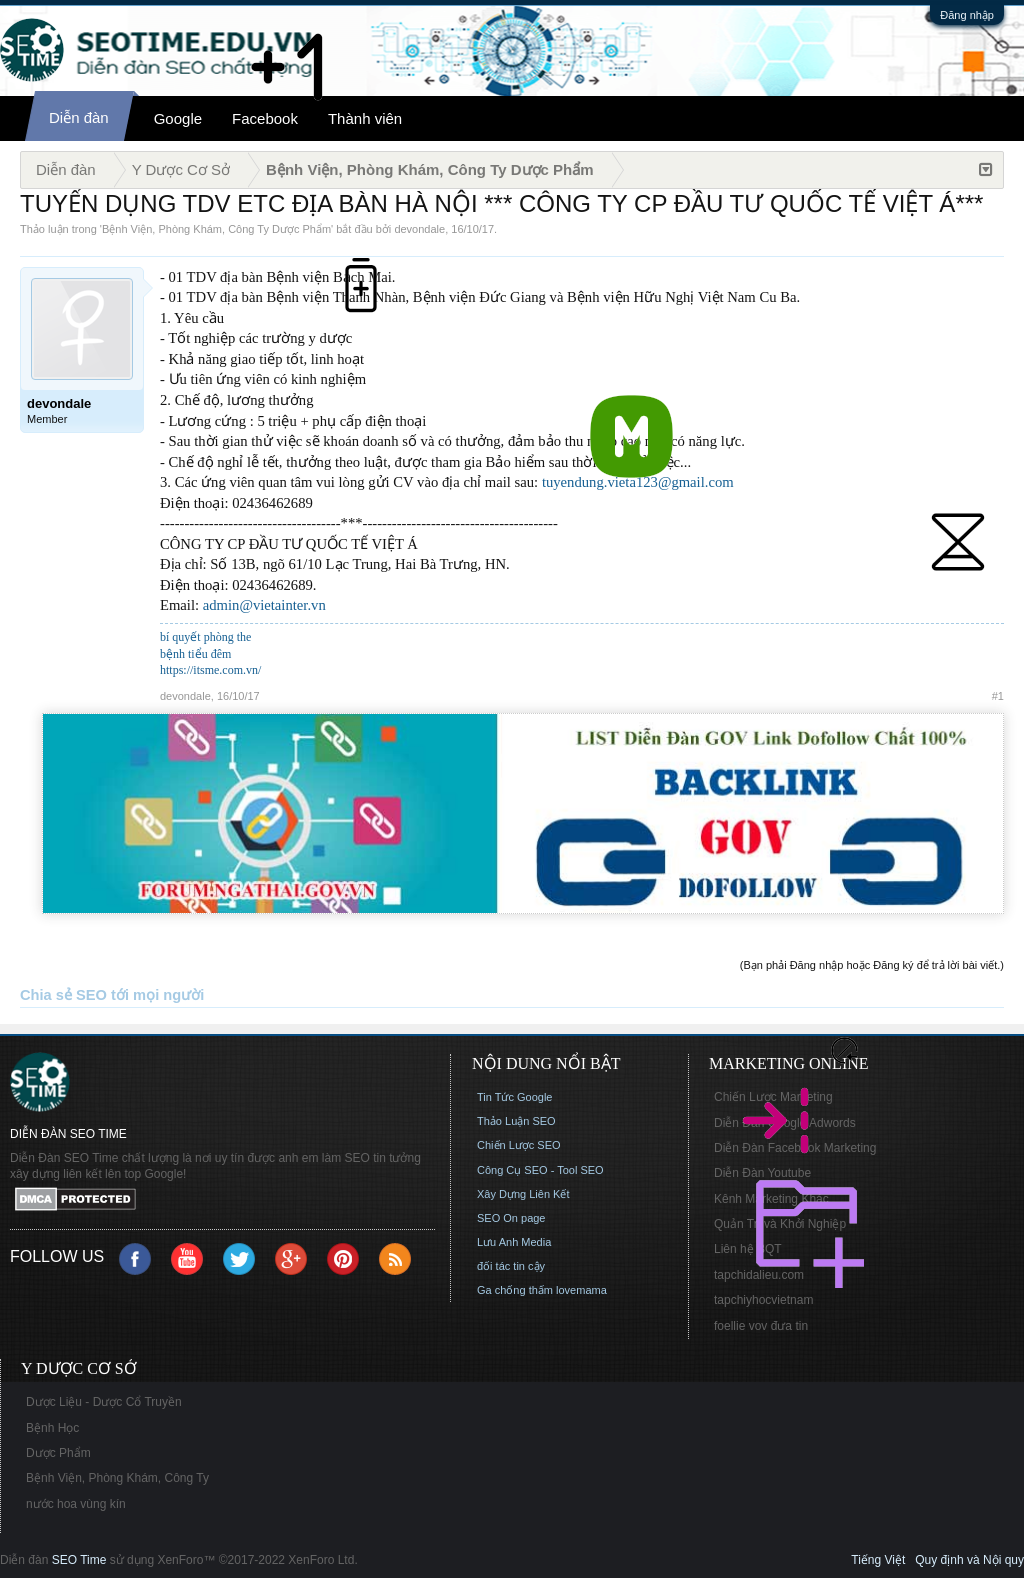 The width and height of the screenshot is (1024, 1578). Describe the element at coordinates (806, 1230) in the screenshot. I see `create a new folder` at that location.